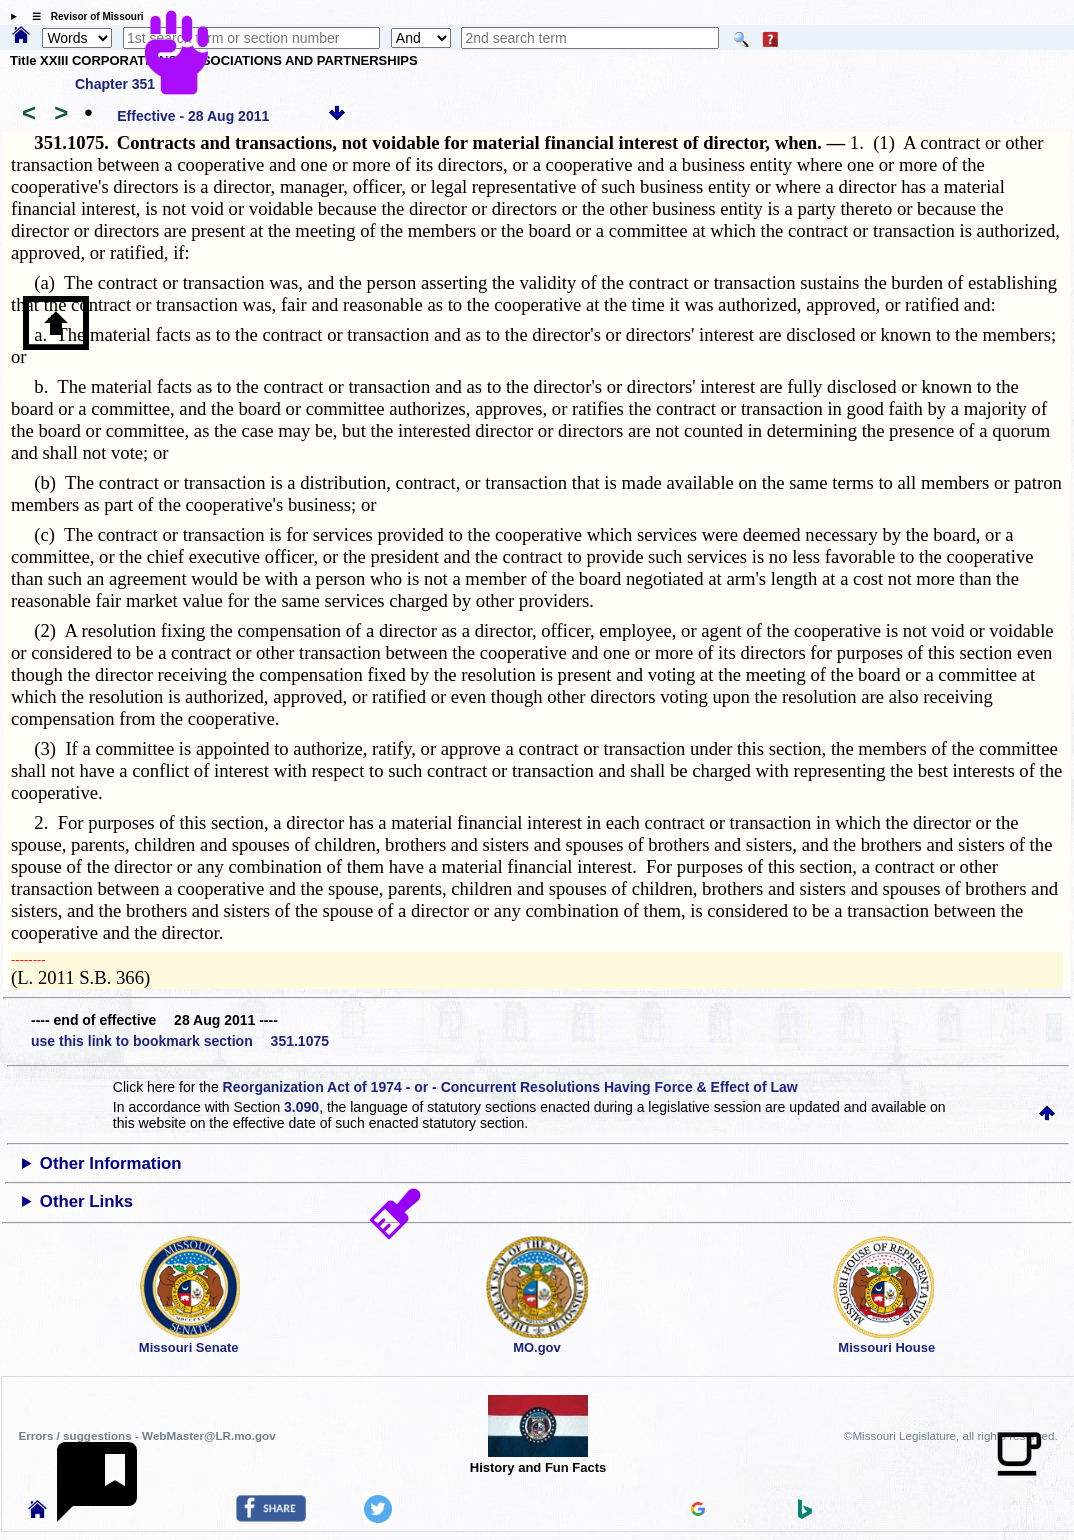 The image size is (1074, 1540). Describe the element at coordinates (97, 1482) in the screenshot. I see `access saved comments or notes` at that location.